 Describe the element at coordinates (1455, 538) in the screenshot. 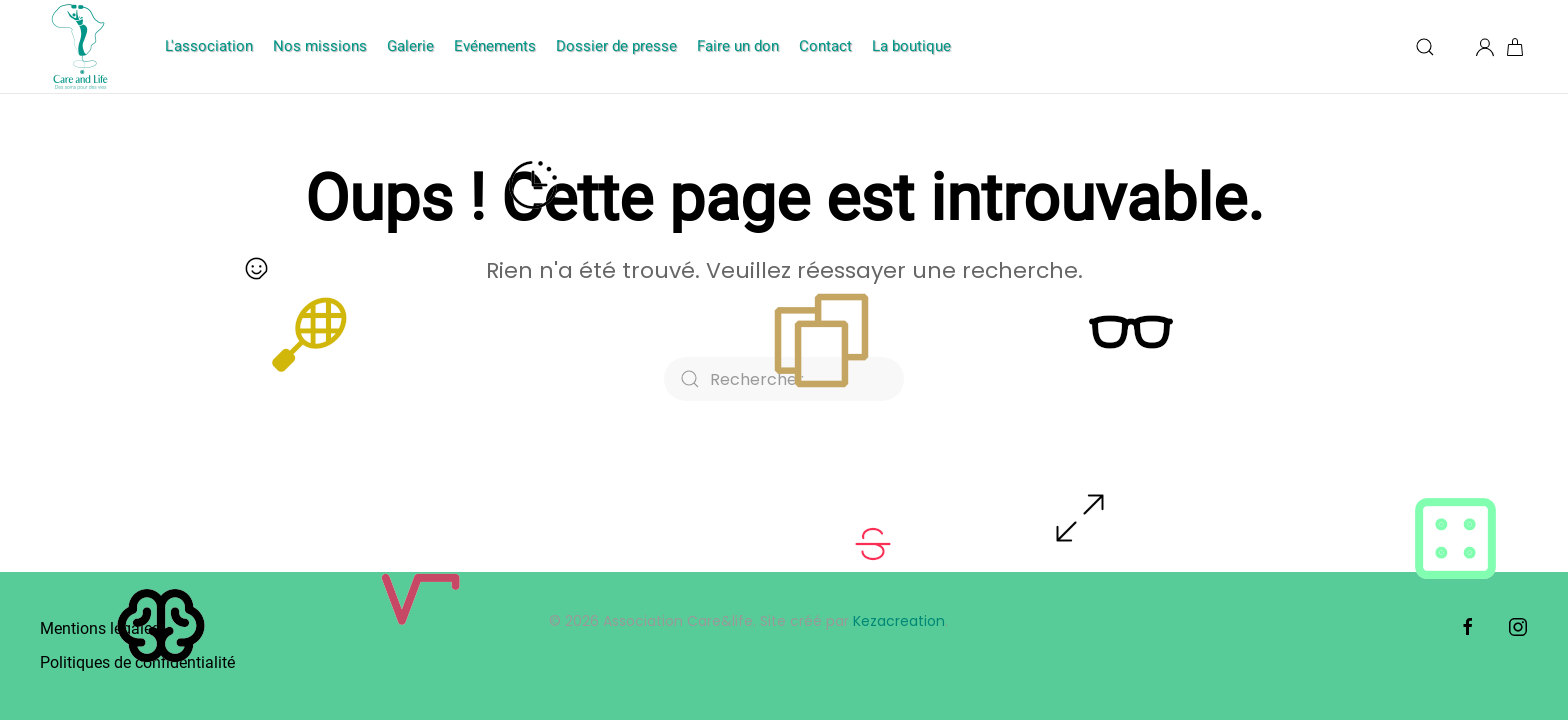

I see `randomize or shuffle content` at that location.